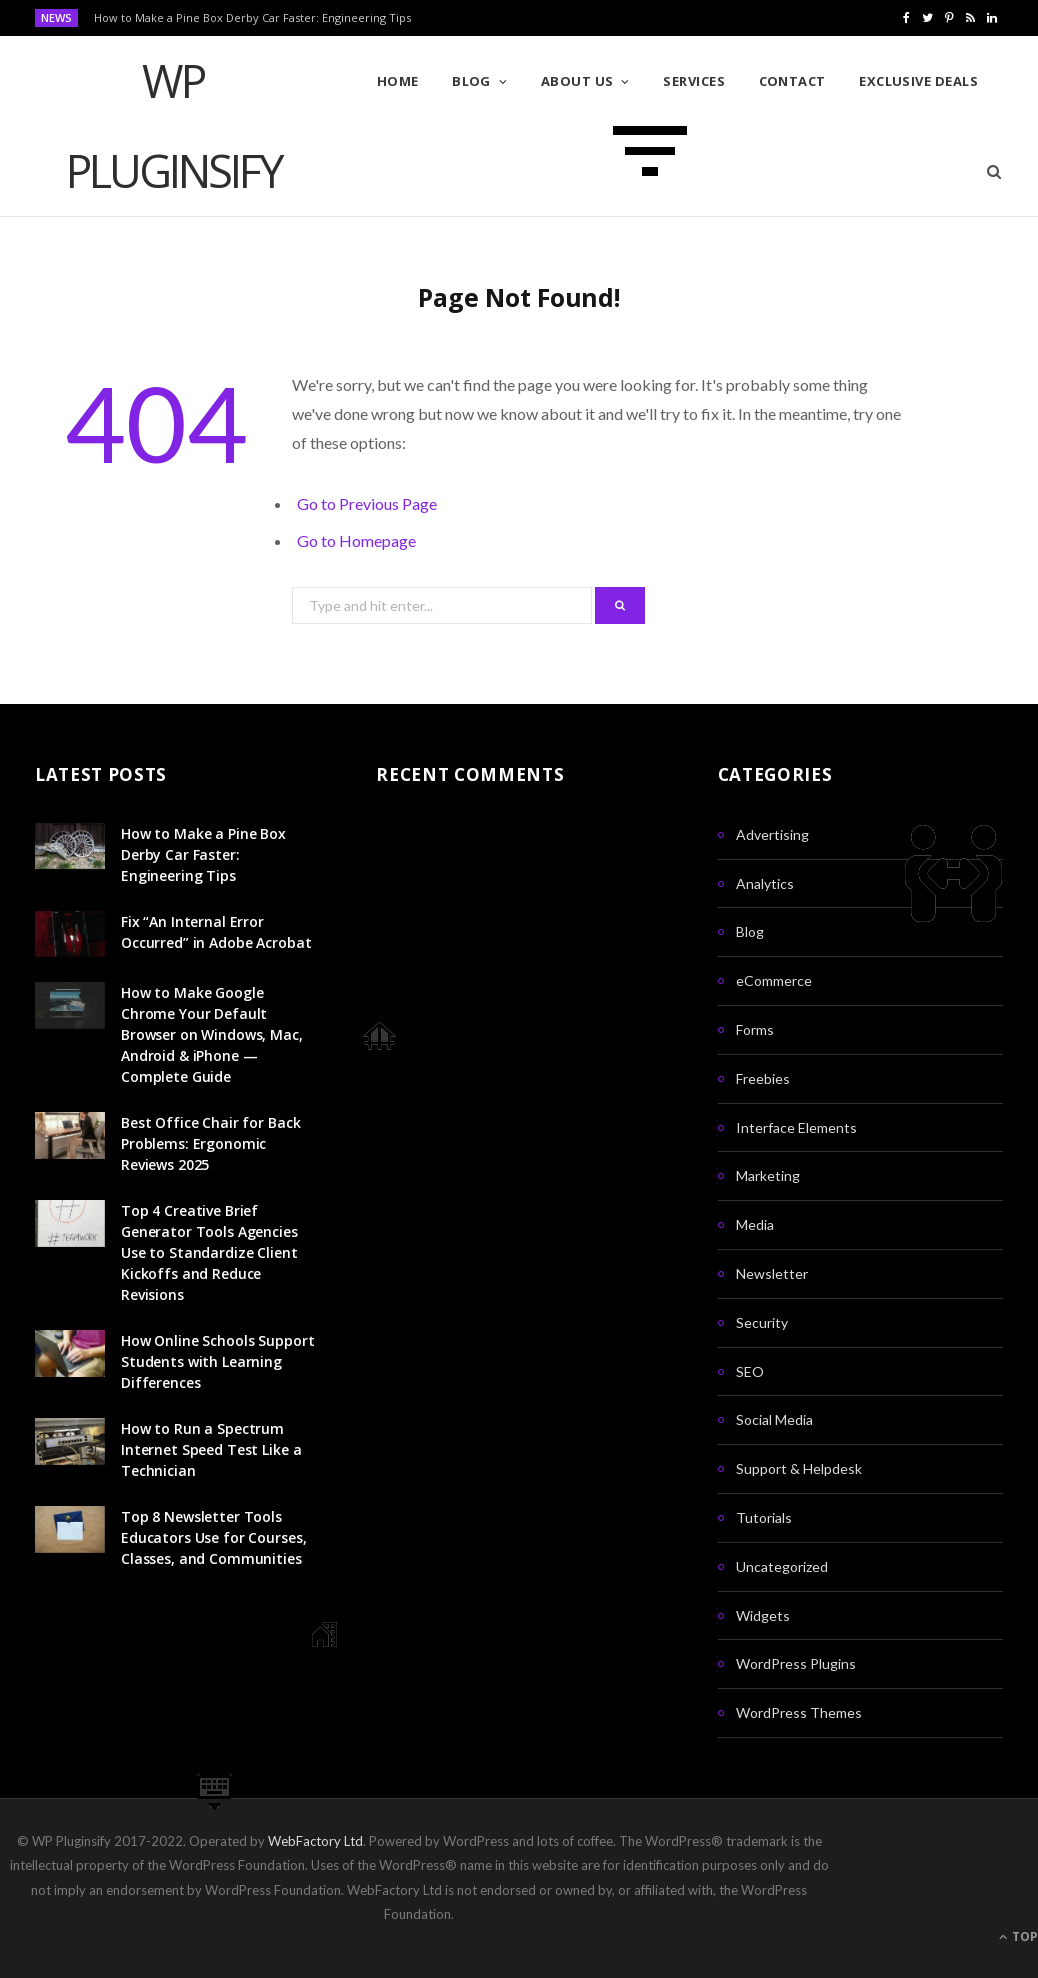  Describe the element at coordinates (953, 873) in the screenshot. I see `manage user connections or relationships` at that location.